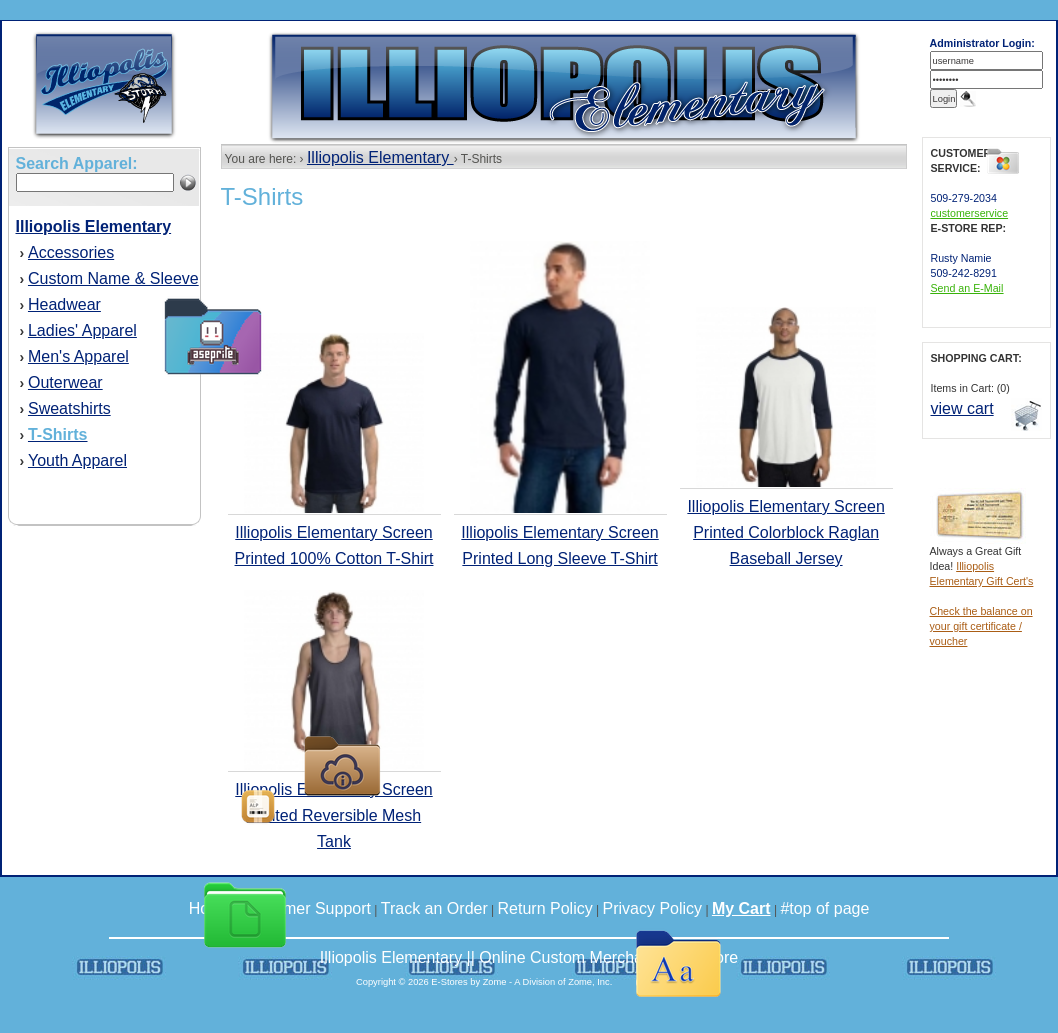  Describe the element at coordinates (245, 915) in the screenshot. I see `open documents folder` at that location.